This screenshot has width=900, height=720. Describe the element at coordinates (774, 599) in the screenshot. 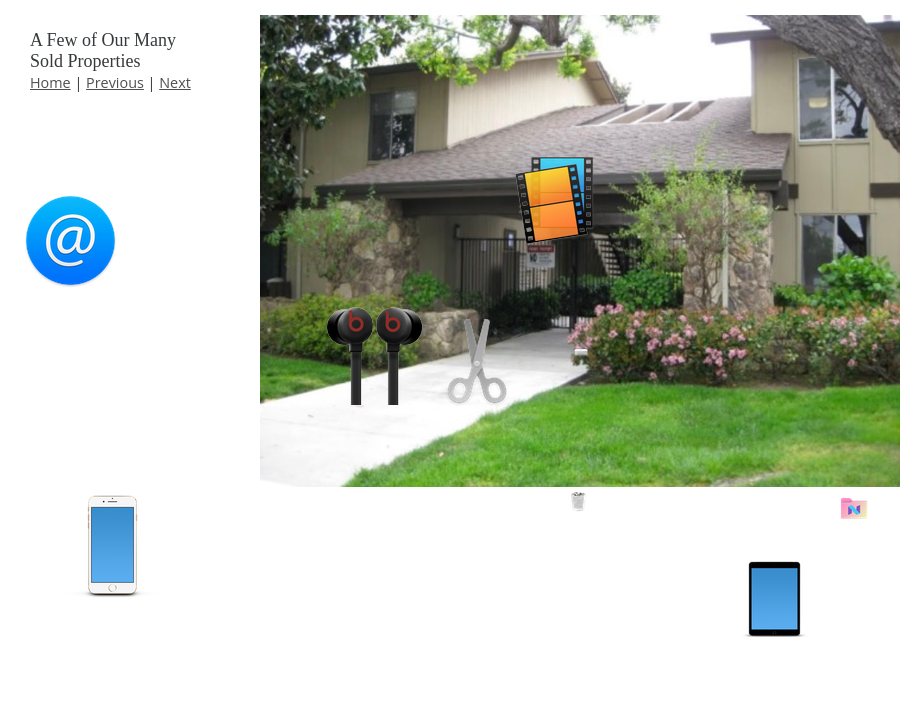

I see `iPad device with cellular connectivity` at that location.